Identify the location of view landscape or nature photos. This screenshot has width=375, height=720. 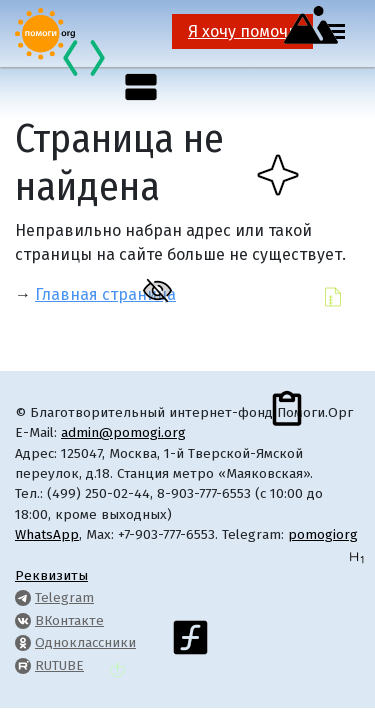
(311, 27).